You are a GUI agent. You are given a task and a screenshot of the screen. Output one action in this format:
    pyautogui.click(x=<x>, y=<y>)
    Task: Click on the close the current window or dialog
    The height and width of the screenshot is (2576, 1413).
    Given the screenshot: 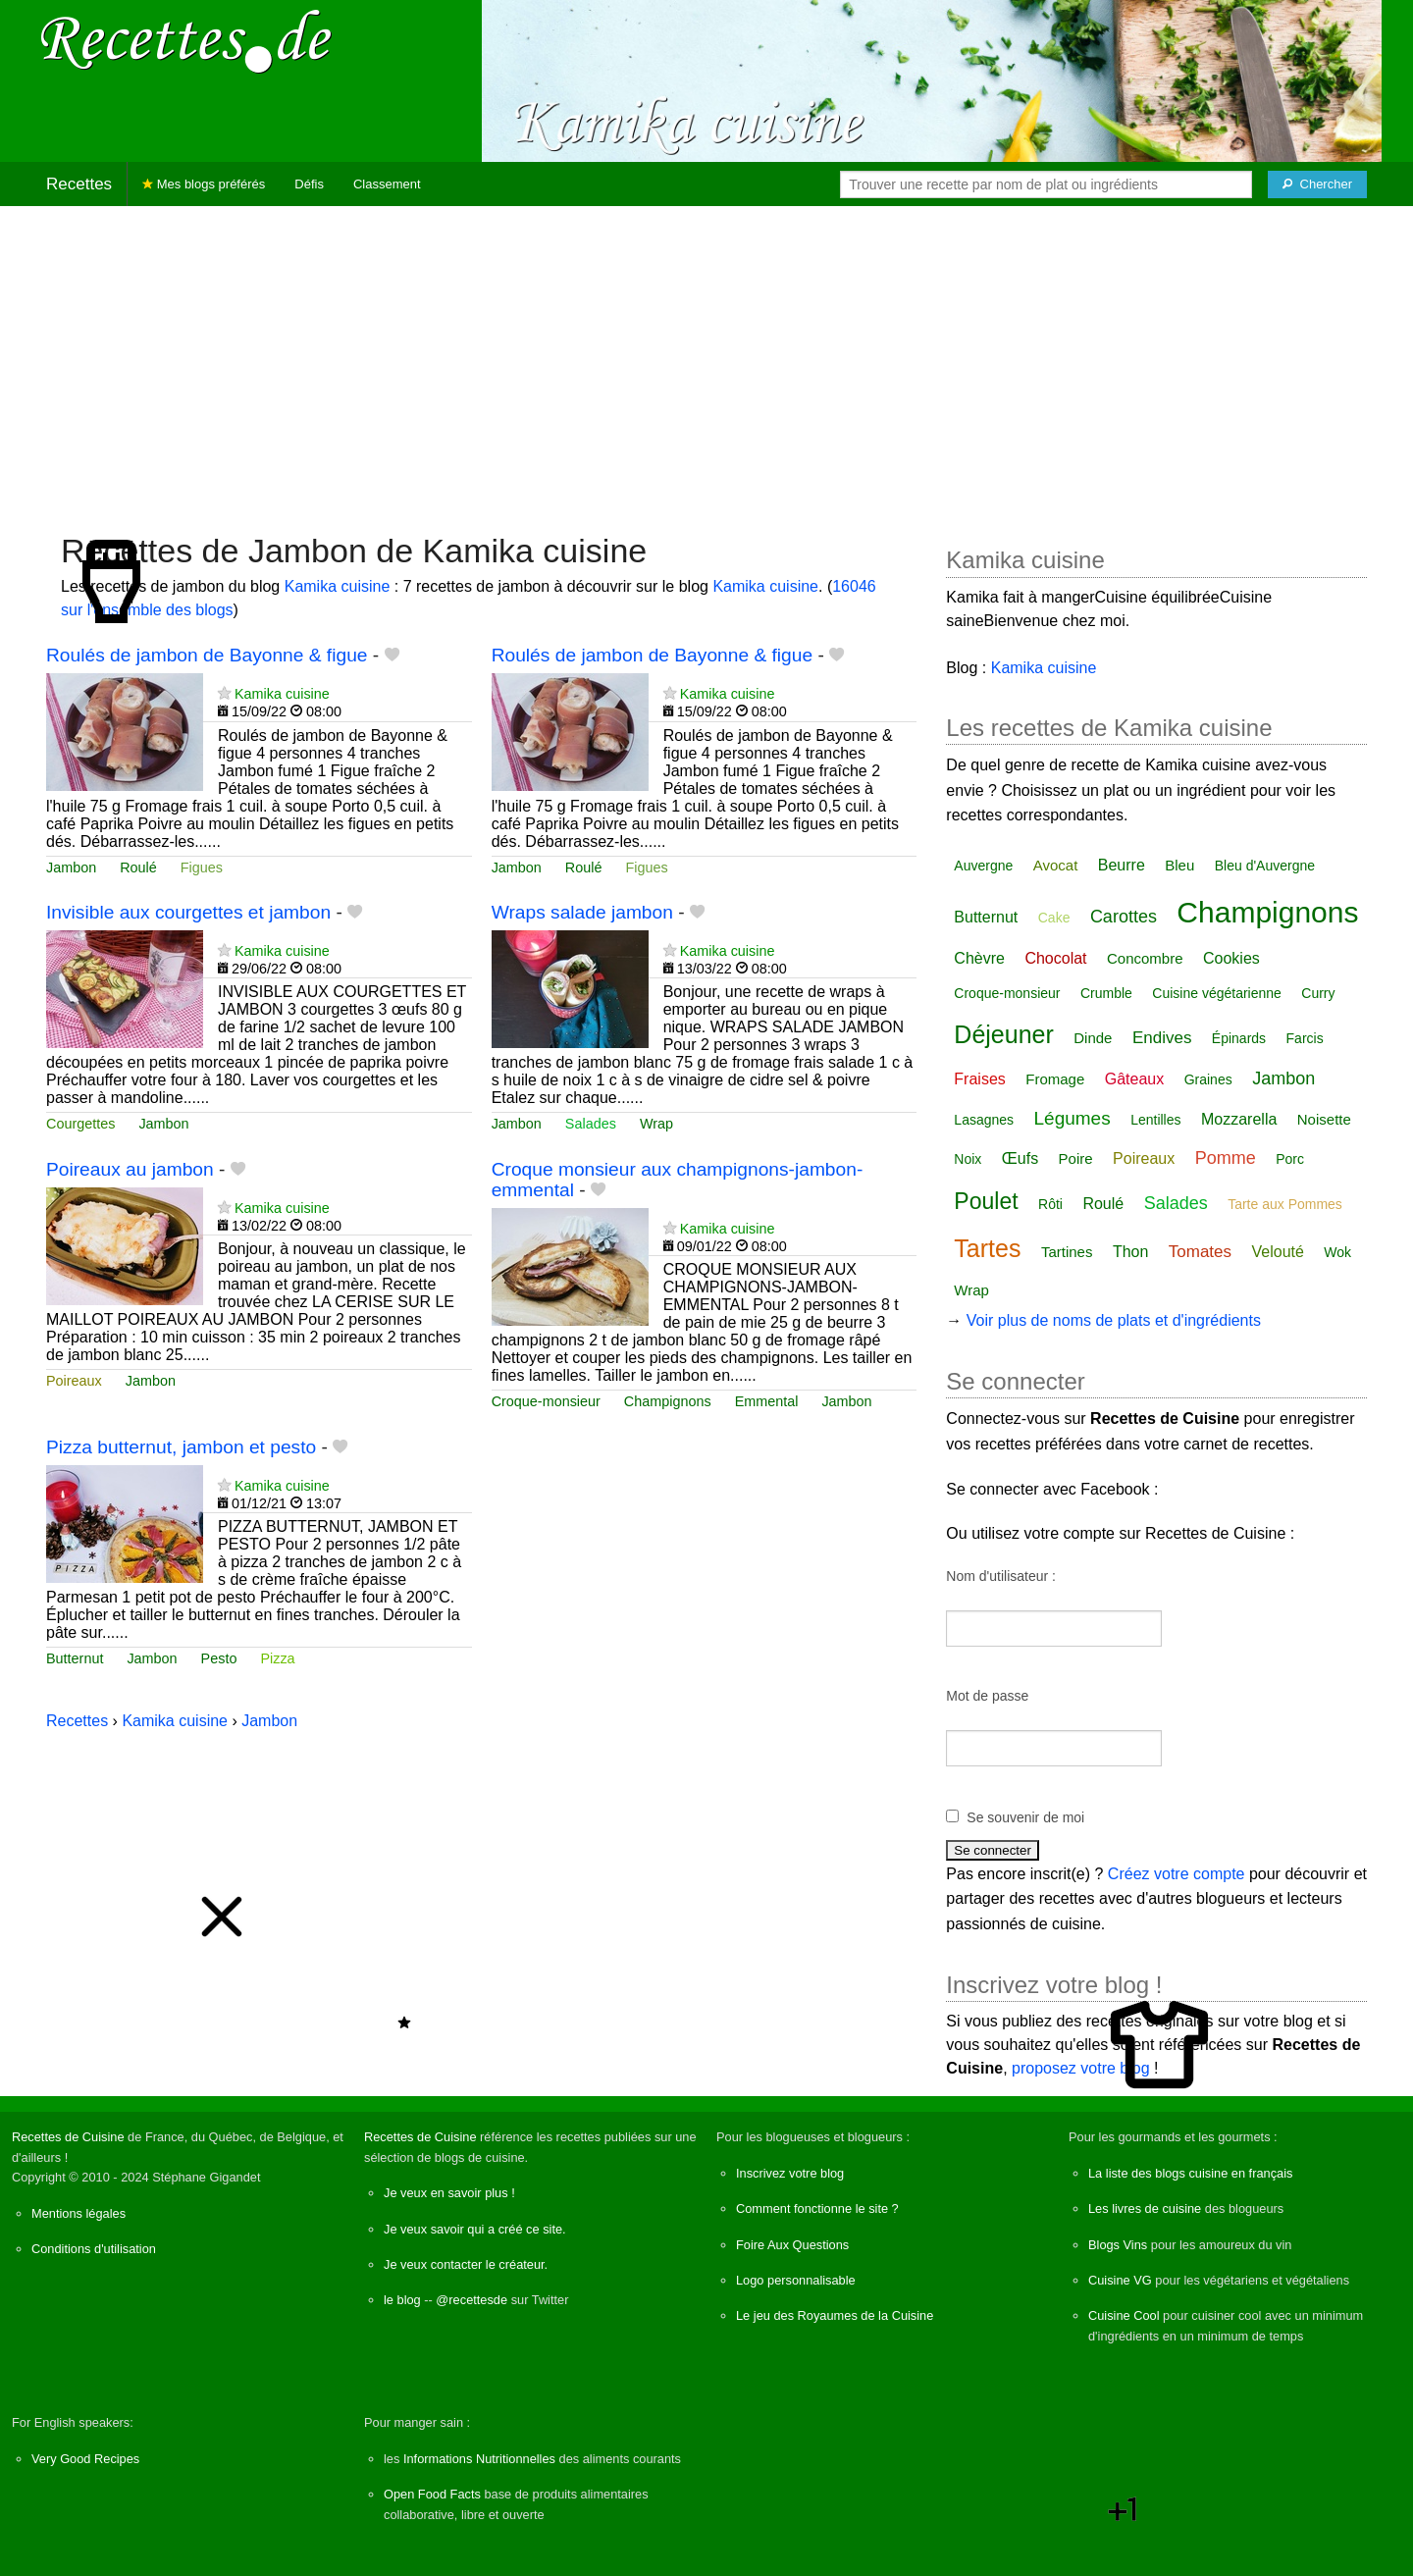 What is the action you would take?
    pyautogui.click(x=222, y=1917)
    